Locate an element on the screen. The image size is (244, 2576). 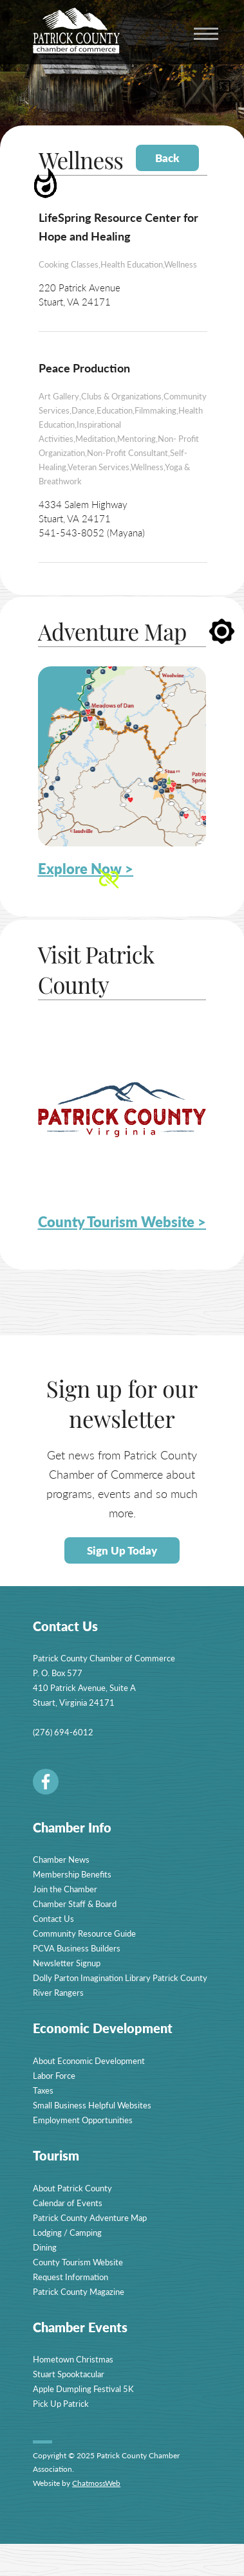
select filter or preset number 6 is located at coordinates (224, 86).